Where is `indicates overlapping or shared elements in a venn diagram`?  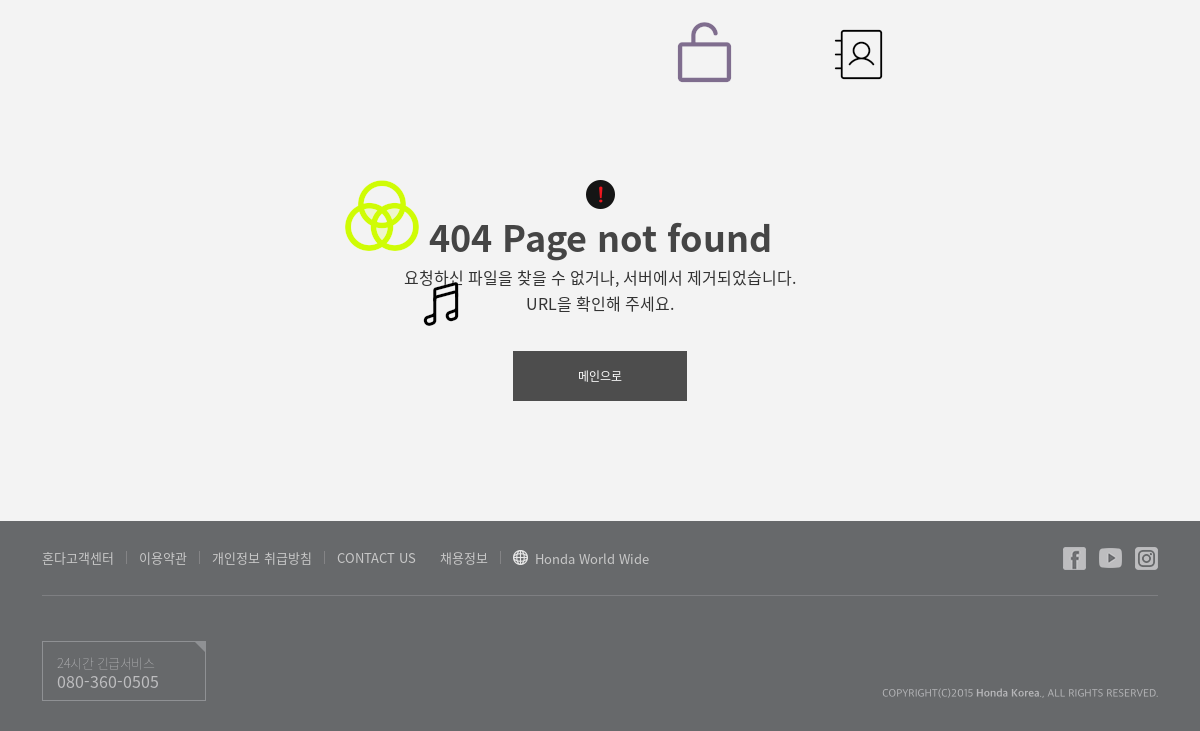 indicates overlapping or shared elements in a venn diagram is located at coordinates (382, 217).